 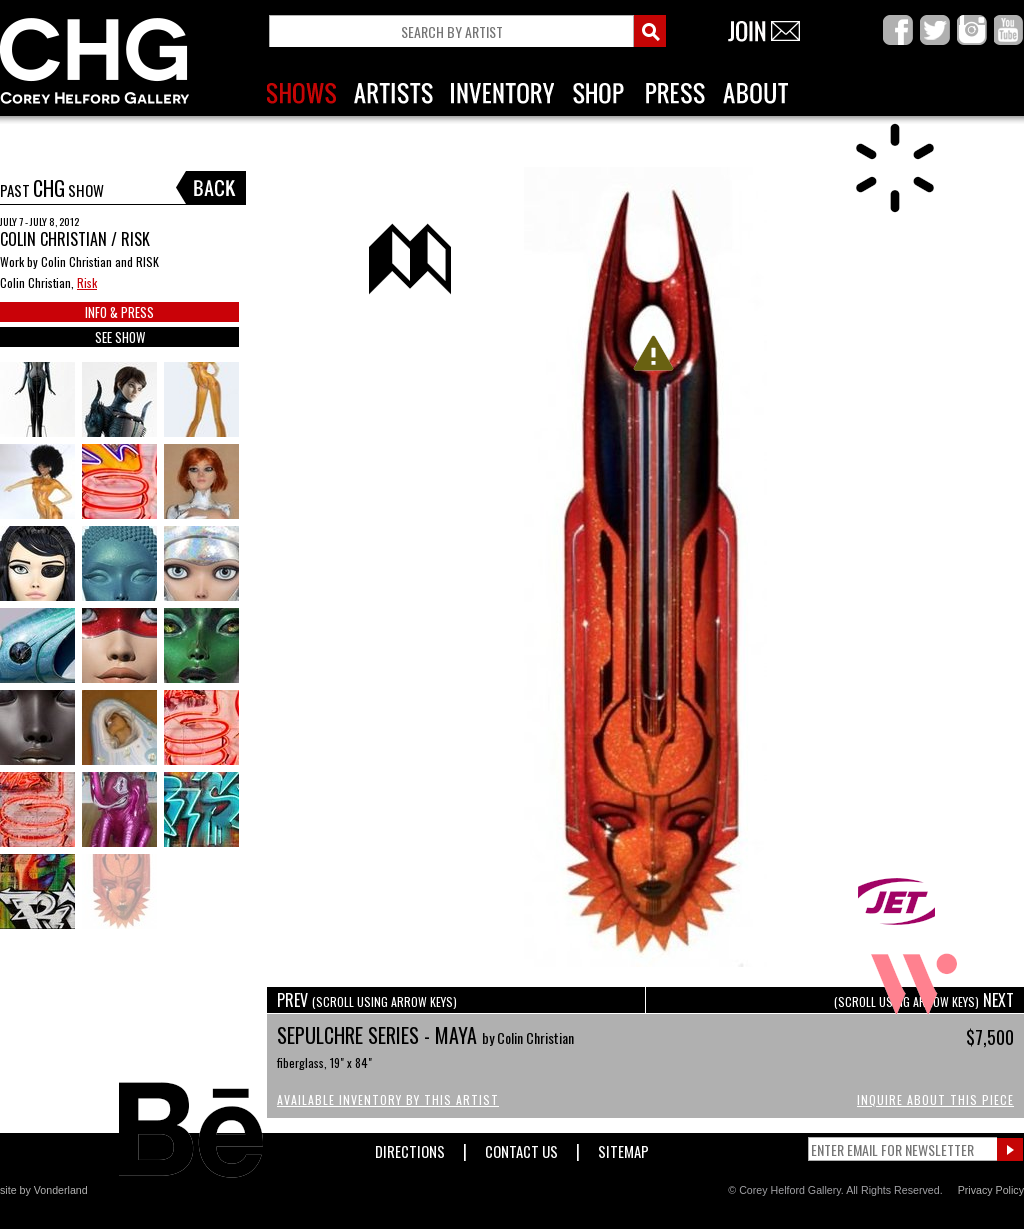 What do you see at coordinates (410, 259) in the screenshot?
I see `open siyuan note-taking app` at bounding box center [410, 259].